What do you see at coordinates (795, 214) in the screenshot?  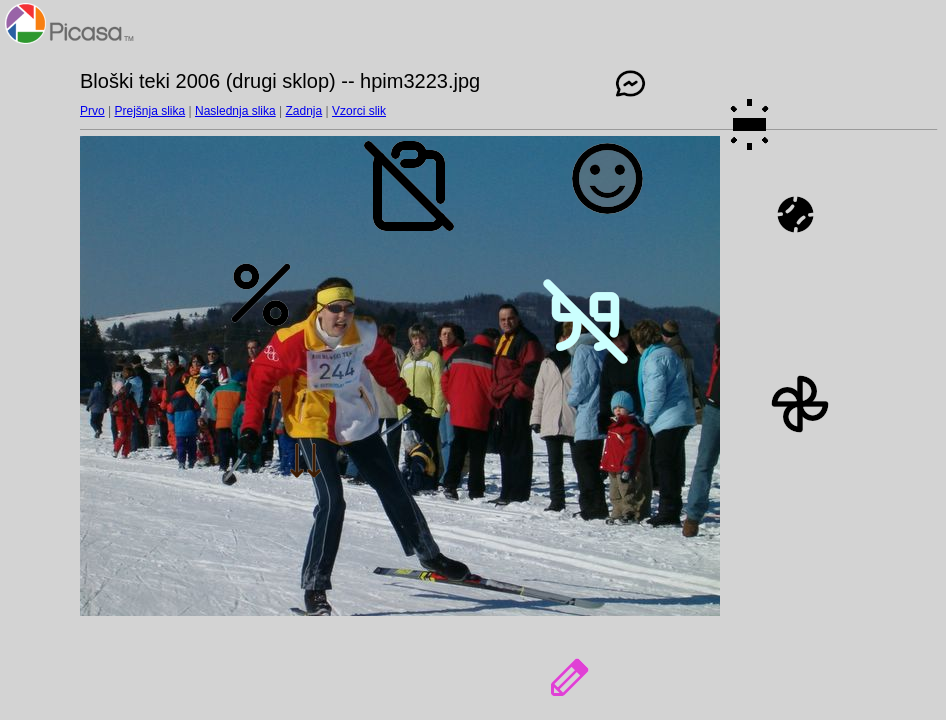 I see `view baseball scores or stats` at bounding box center [795, 214].